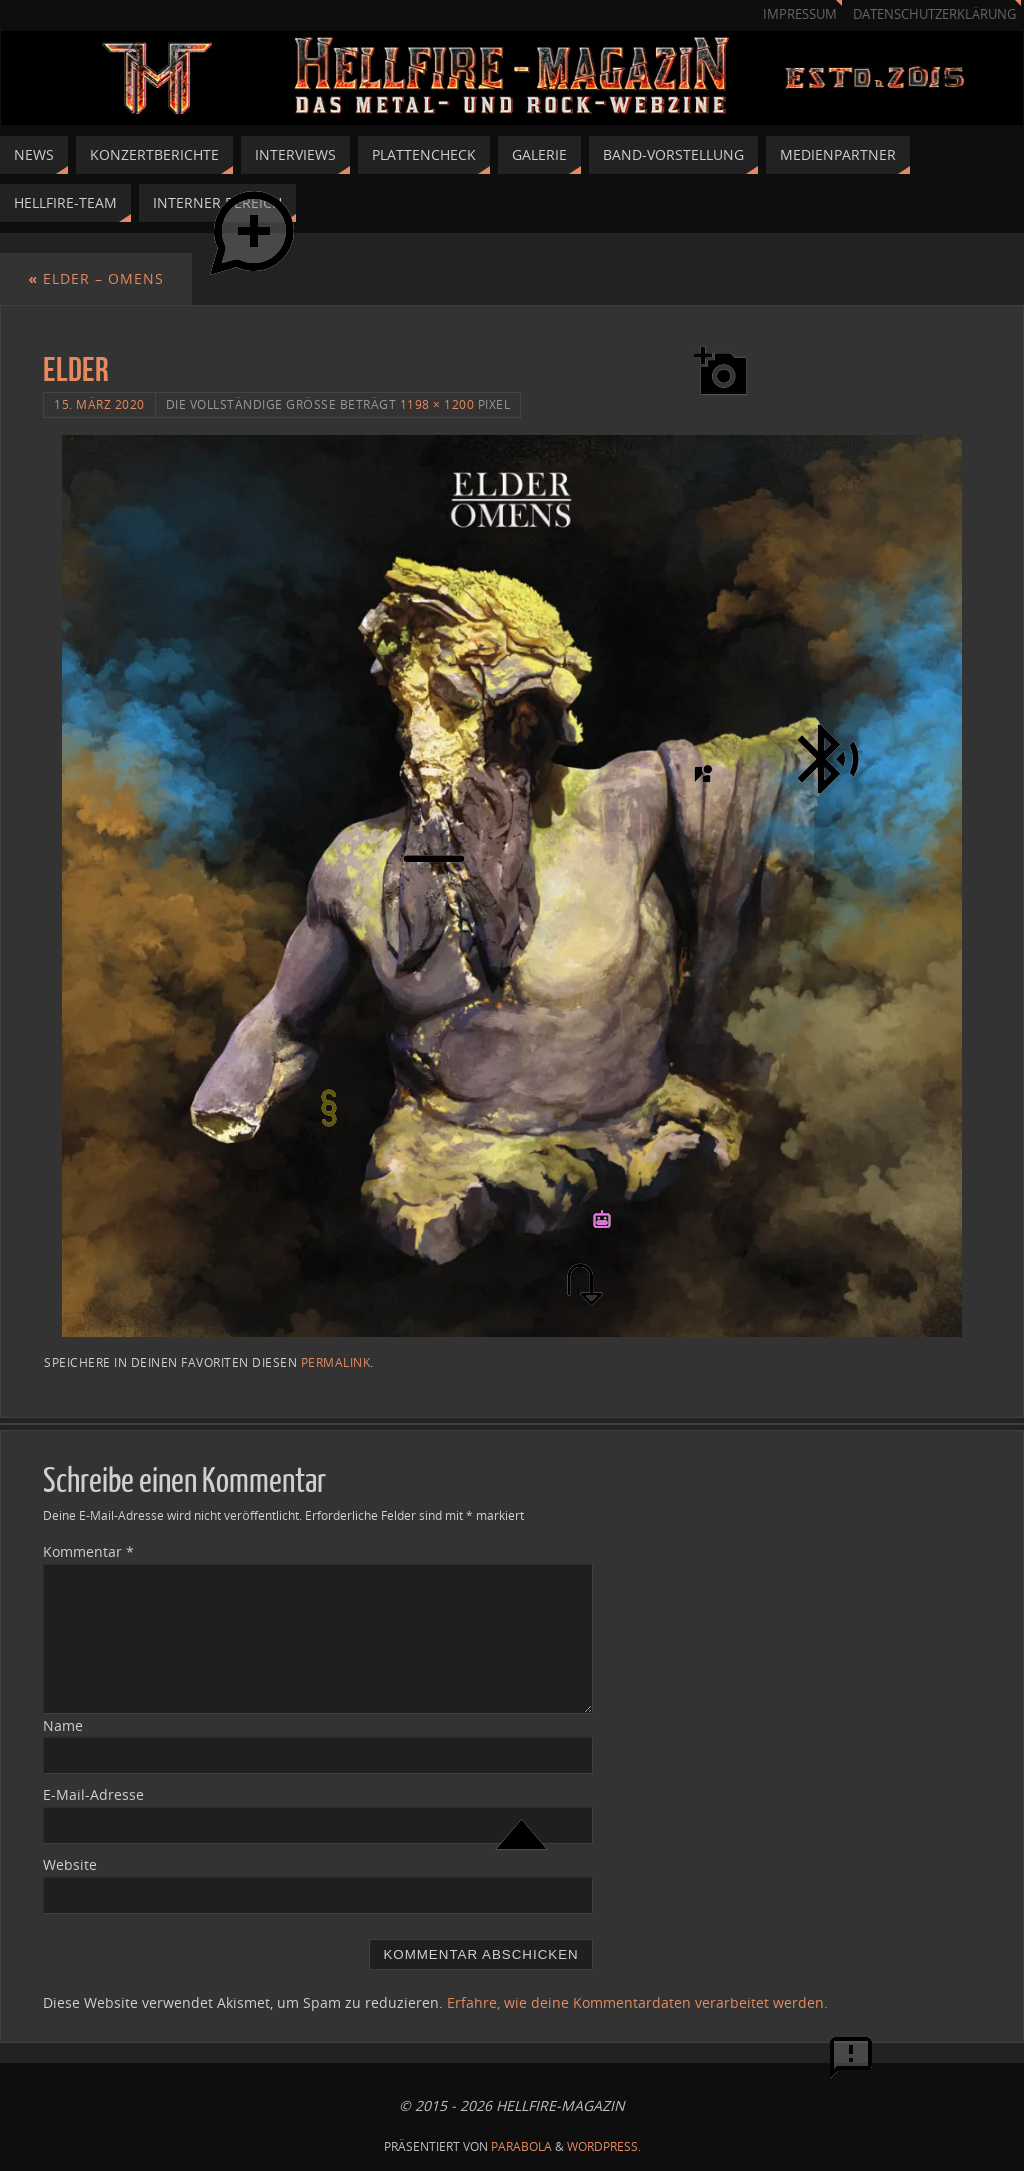  What do you see at coordinates (851, 2058) in the screenshot?
I see `submit feedback or report an issue` at bounding box center [851, 2058].